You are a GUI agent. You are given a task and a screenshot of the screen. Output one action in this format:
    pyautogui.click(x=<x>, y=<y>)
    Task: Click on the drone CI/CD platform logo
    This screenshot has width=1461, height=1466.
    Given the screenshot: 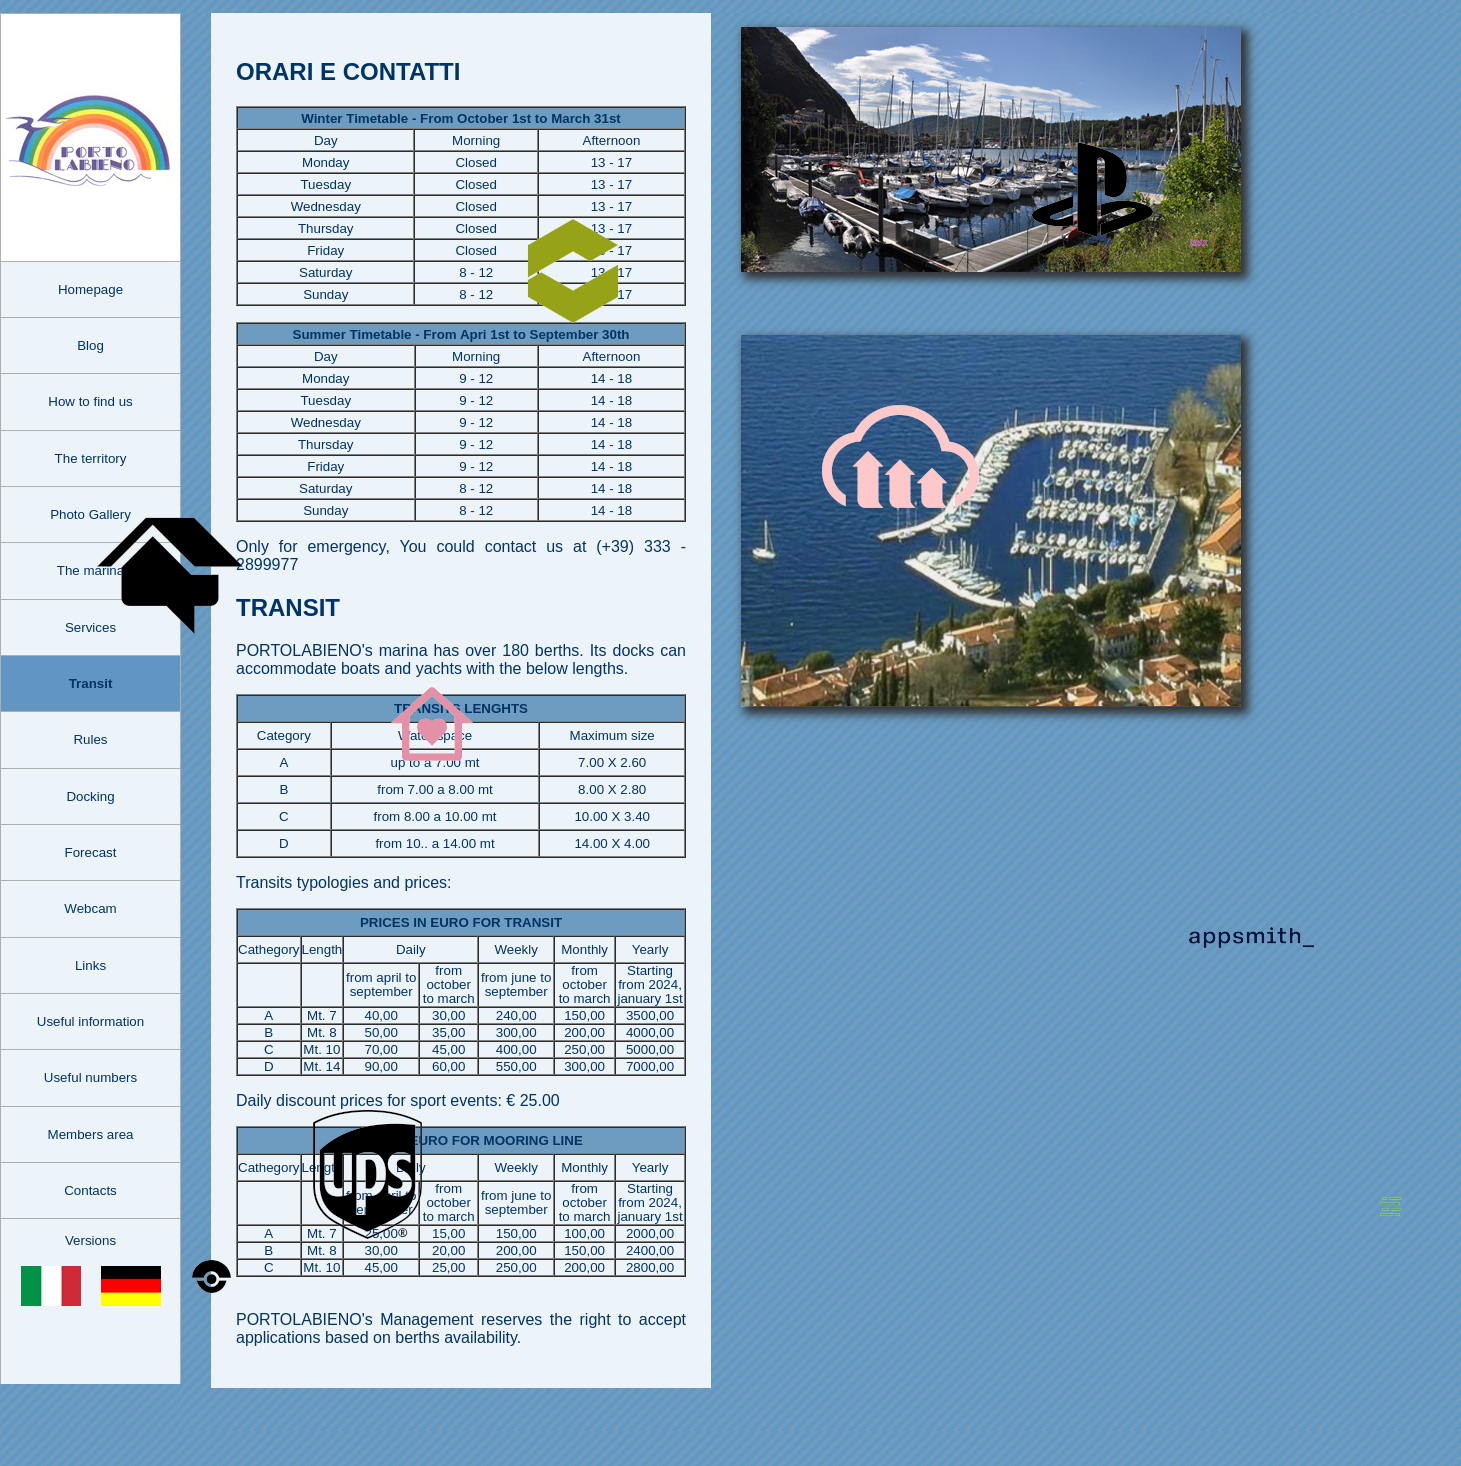 What is the action you would take?
    pyautogui.click(x=211, y=1276)
    